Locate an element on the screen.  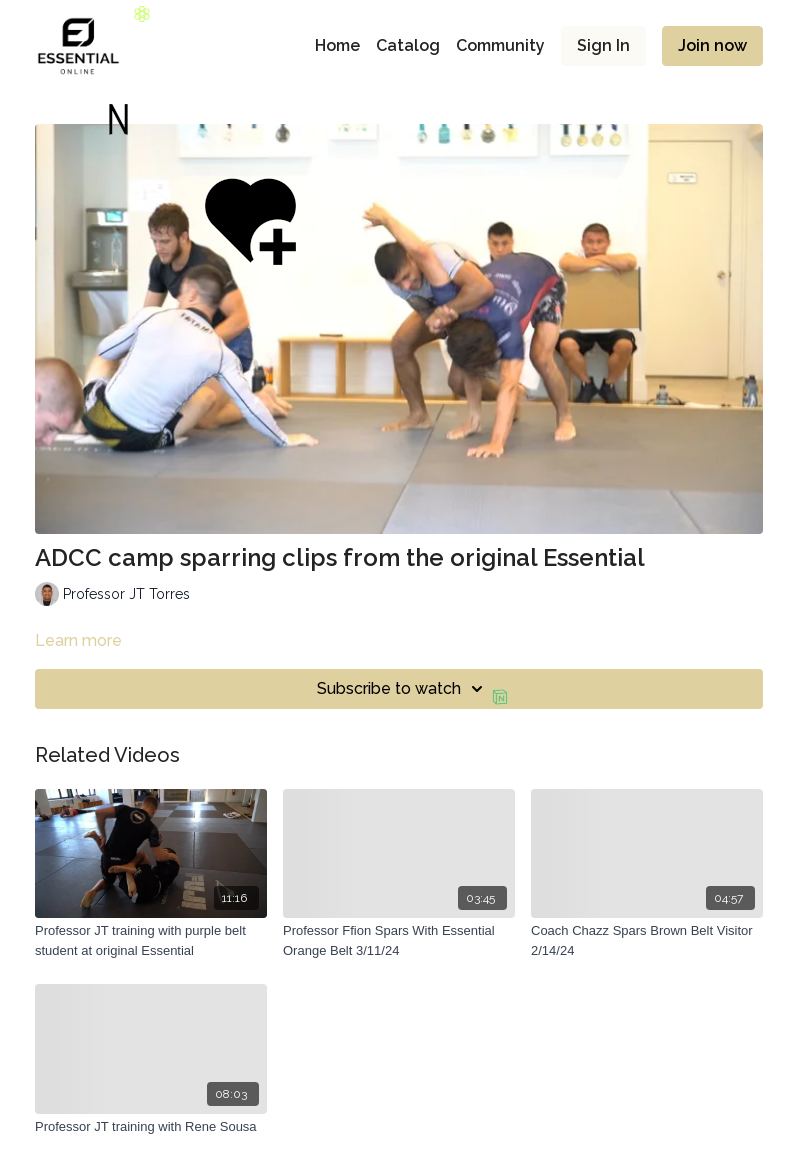
cilium logo - open source cloud native networking platform is located at coordinates (142, 14).